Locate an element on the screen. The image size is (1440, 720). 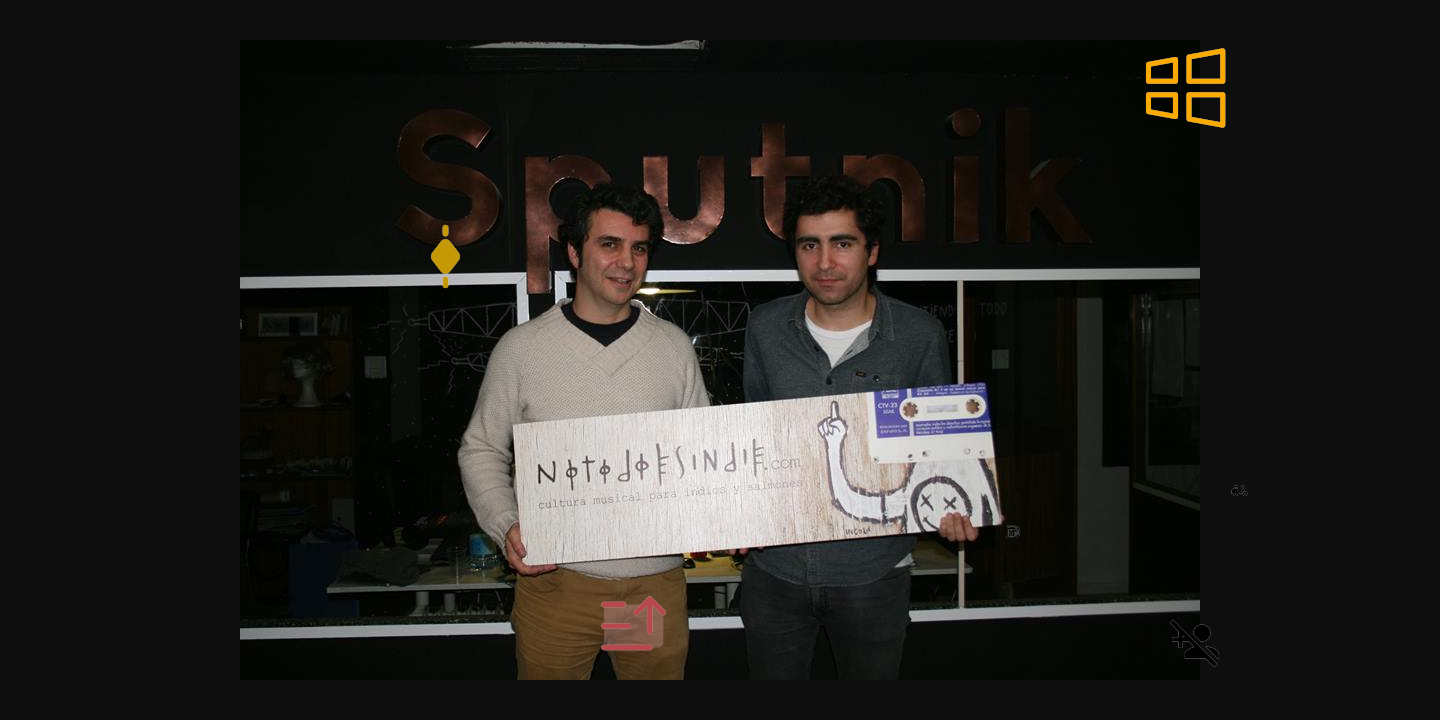
open windows start menu is located at coordinates (1189, 88).